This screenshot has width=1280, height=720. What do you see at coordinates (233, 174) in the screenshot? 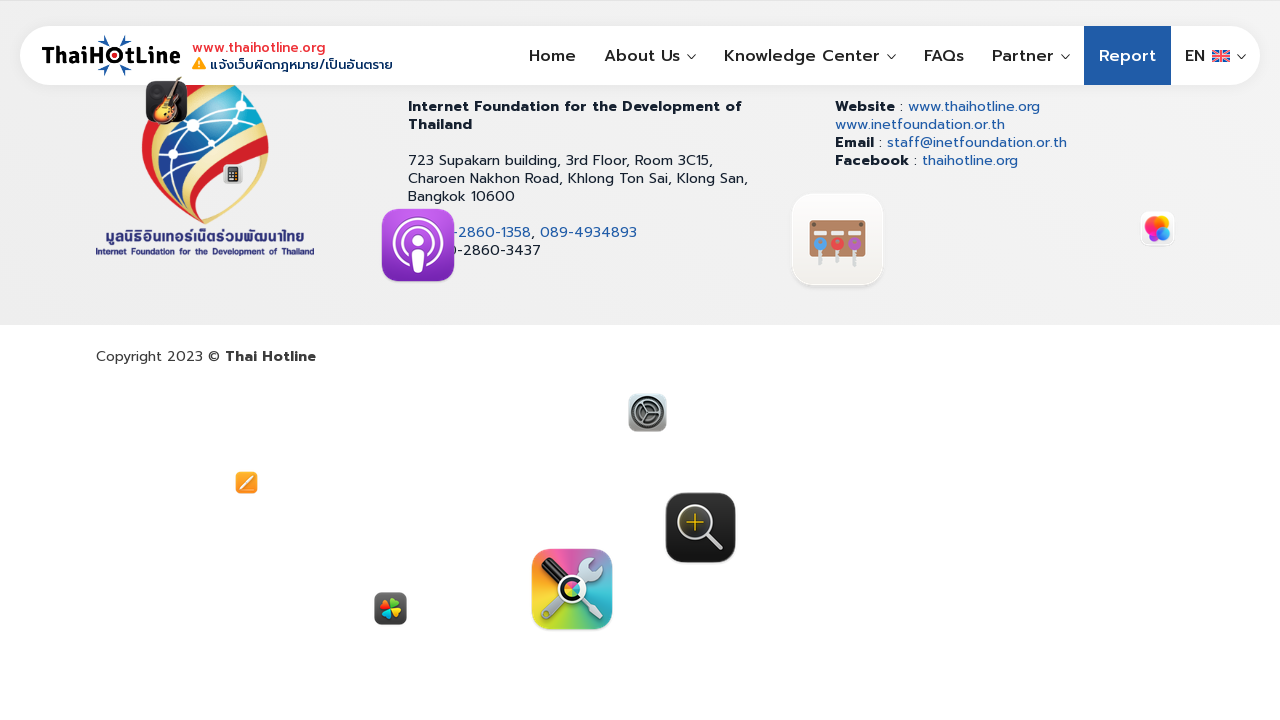
I see `open the calculator app` at bounding box center [233, 174].